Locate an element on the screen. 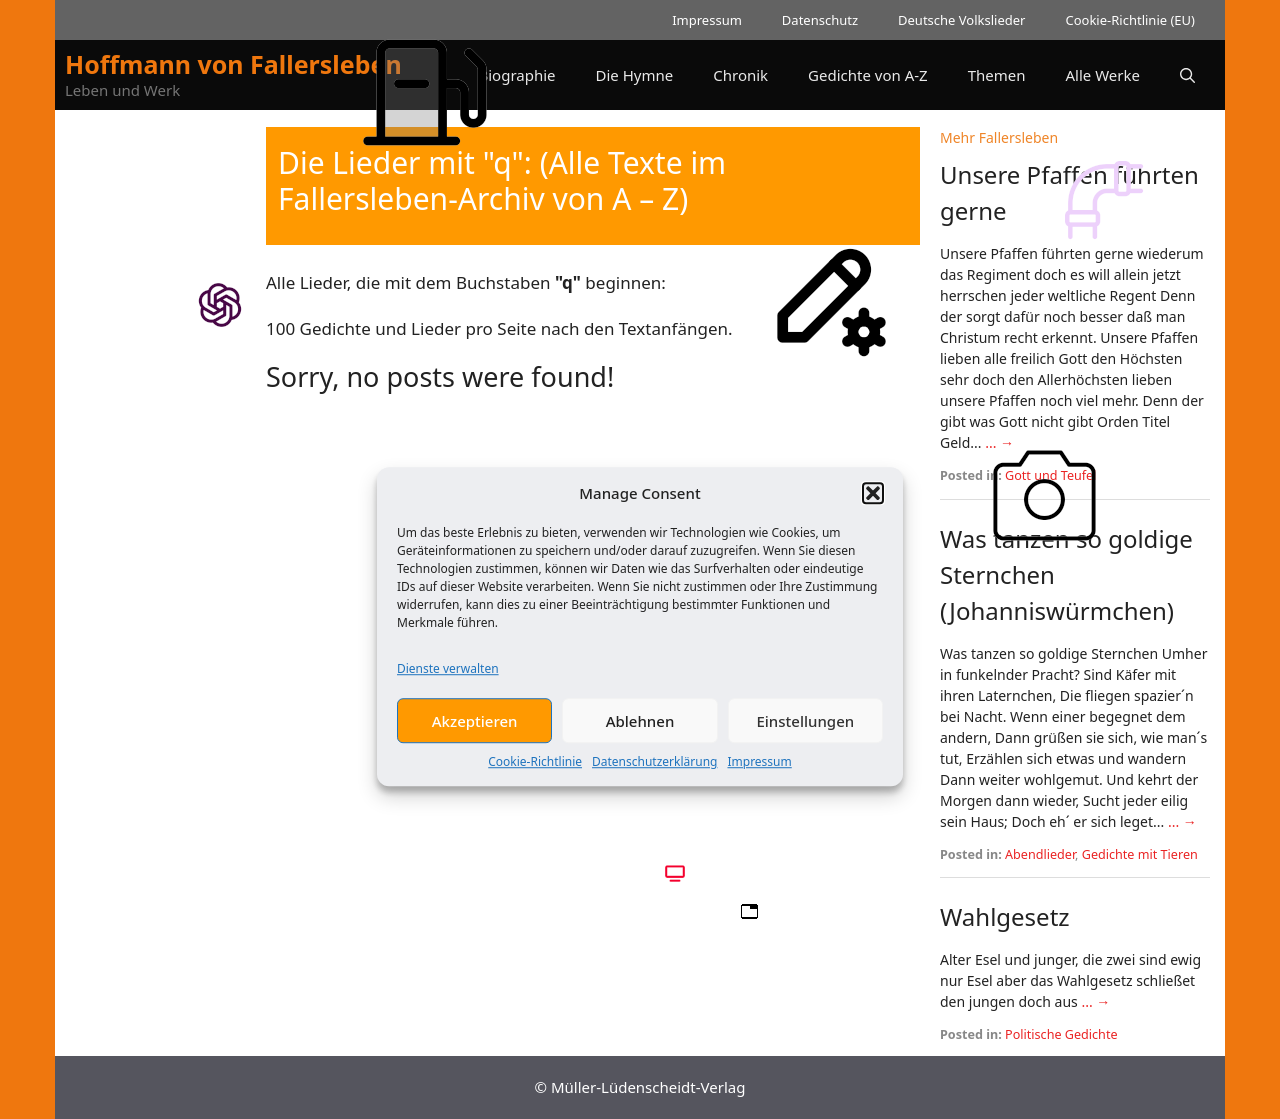 The image size is (1280, 1119). take a photo is located at coordinates (1044, 497).